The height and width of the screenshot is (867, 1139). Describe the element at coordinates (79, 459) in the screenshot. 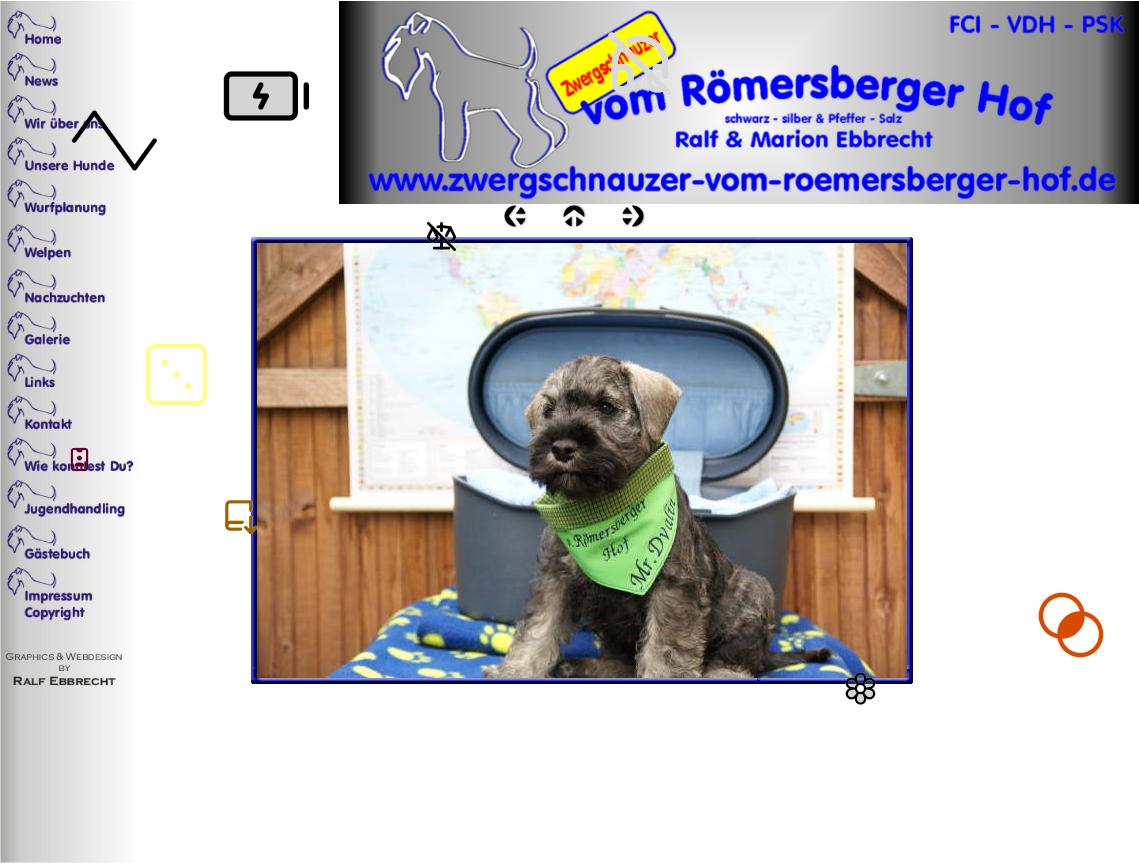

I see `view user profile or identification` at that location.